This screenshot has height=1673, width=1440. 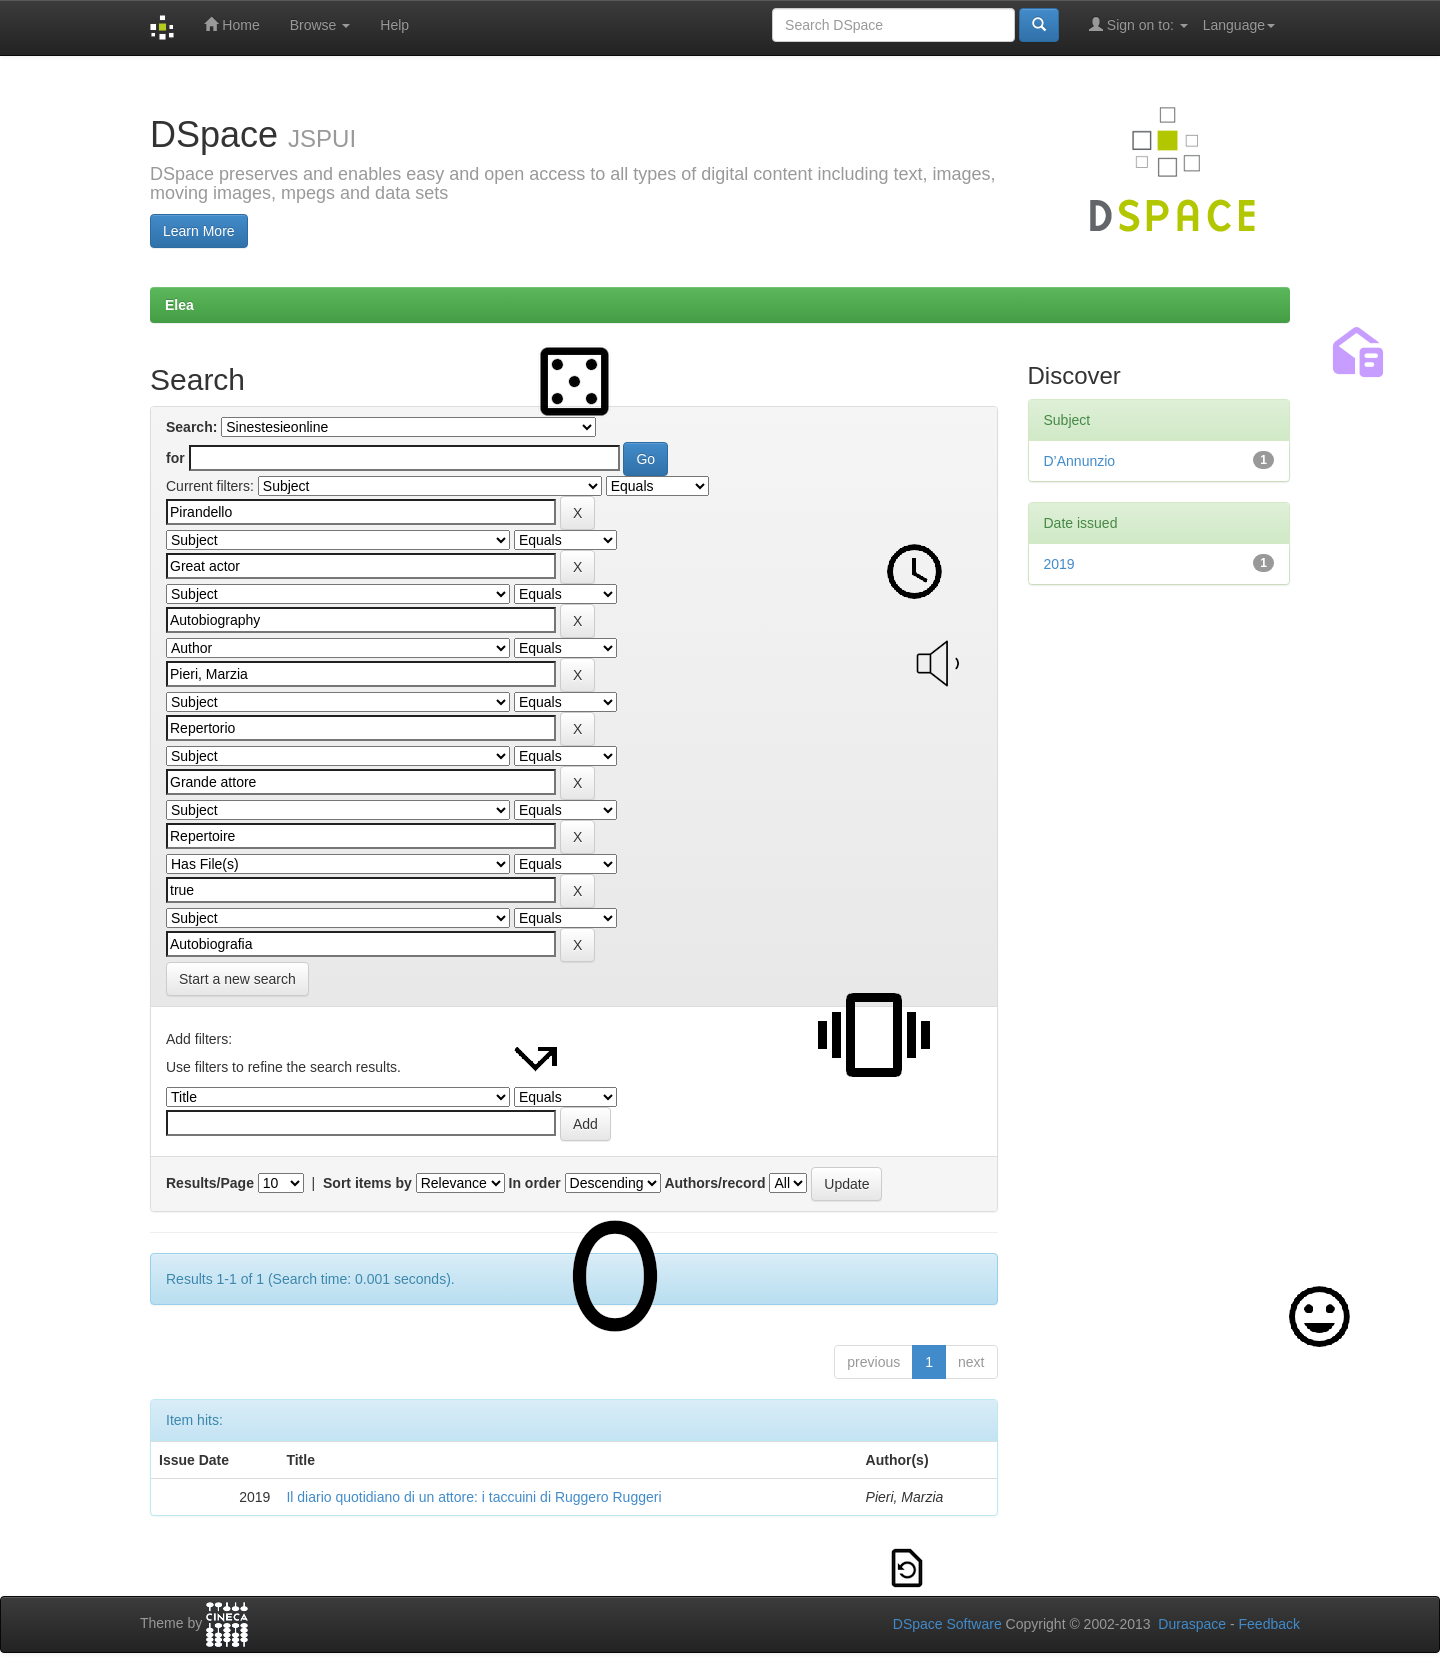 I want to click on view an opened email or message, so click(x=1356, y=353).